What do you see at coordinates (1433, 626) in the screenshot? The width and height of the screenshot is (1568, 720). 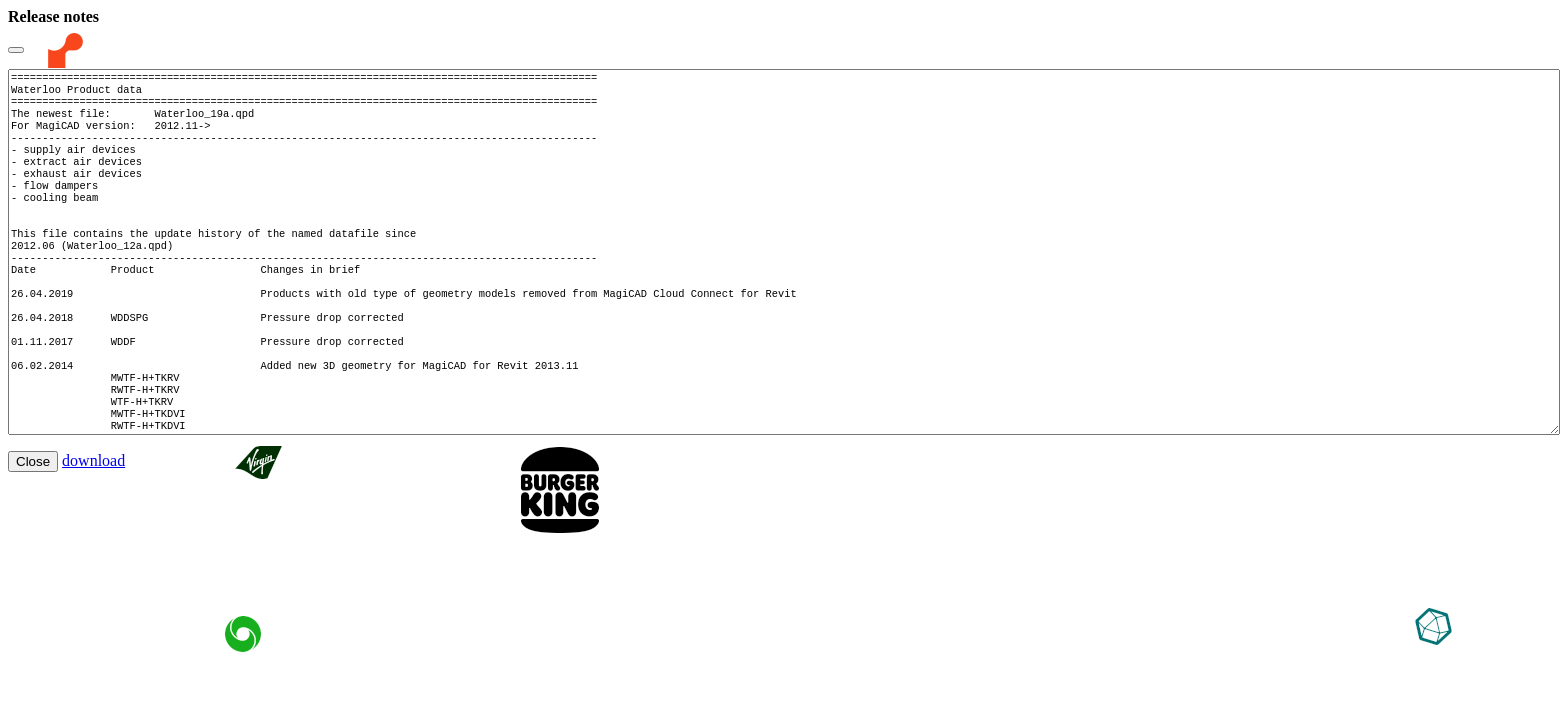 I see `influxdb time-series database logo` at bounding box center [1433, 626].